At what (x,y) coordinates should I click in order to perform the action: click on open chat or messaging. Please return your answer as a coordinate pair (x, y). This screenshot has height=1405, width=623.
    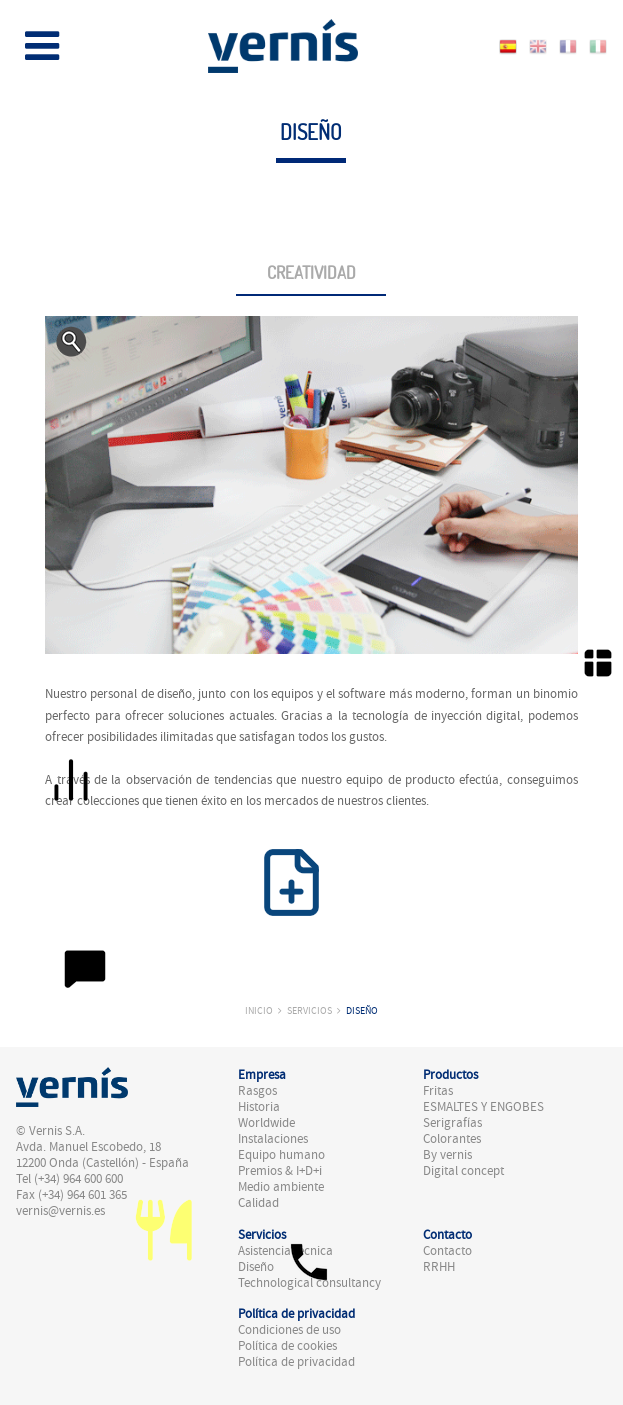
    Looking at the image, I should click on (85, 966).